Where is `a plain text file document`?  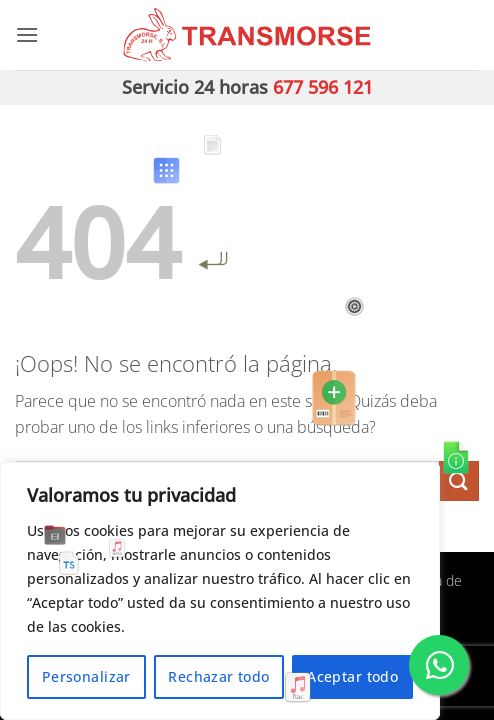 a plain text file document is located at coordinates (212, 144).